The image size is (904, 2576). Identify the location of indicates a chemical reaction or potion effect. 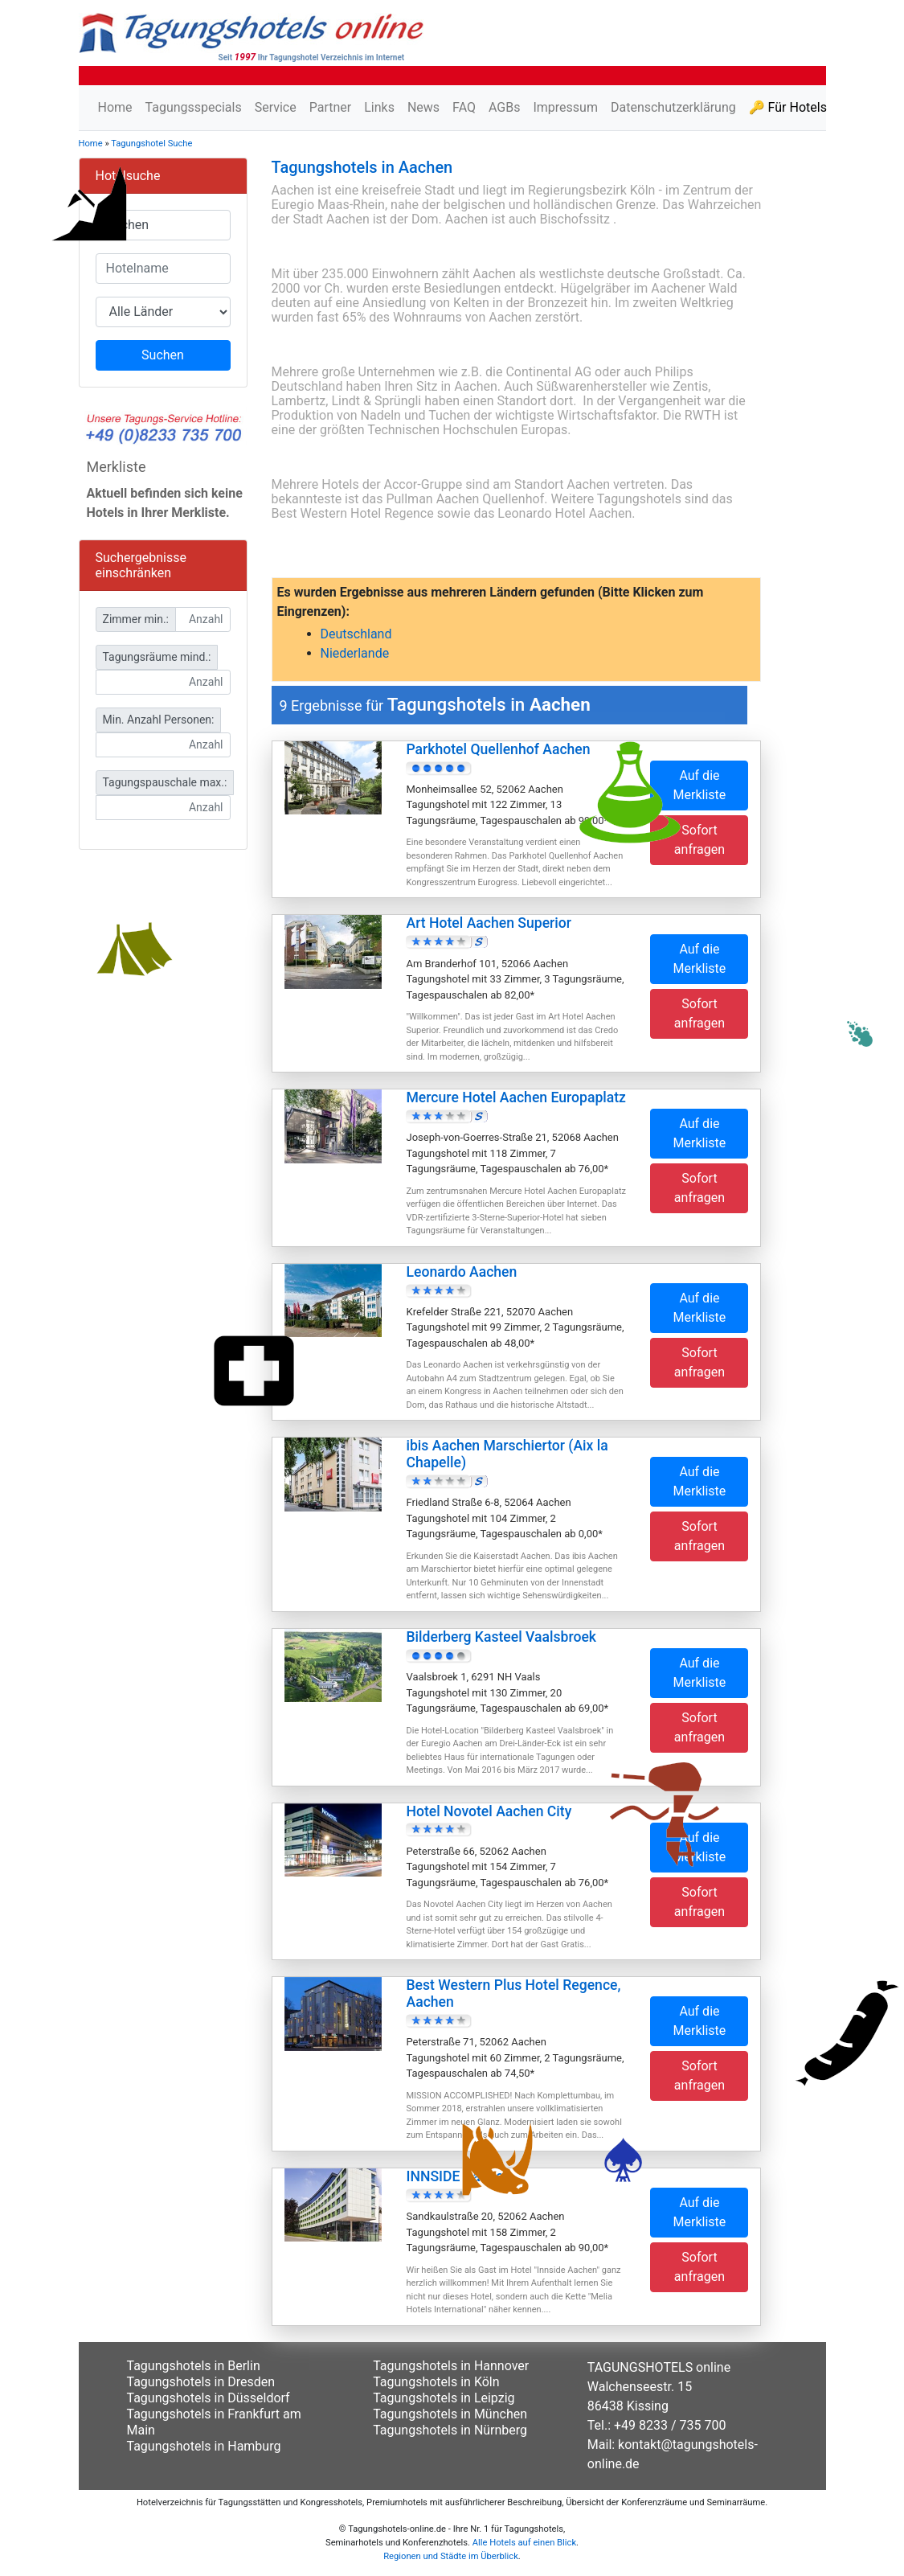
(860, 1034).